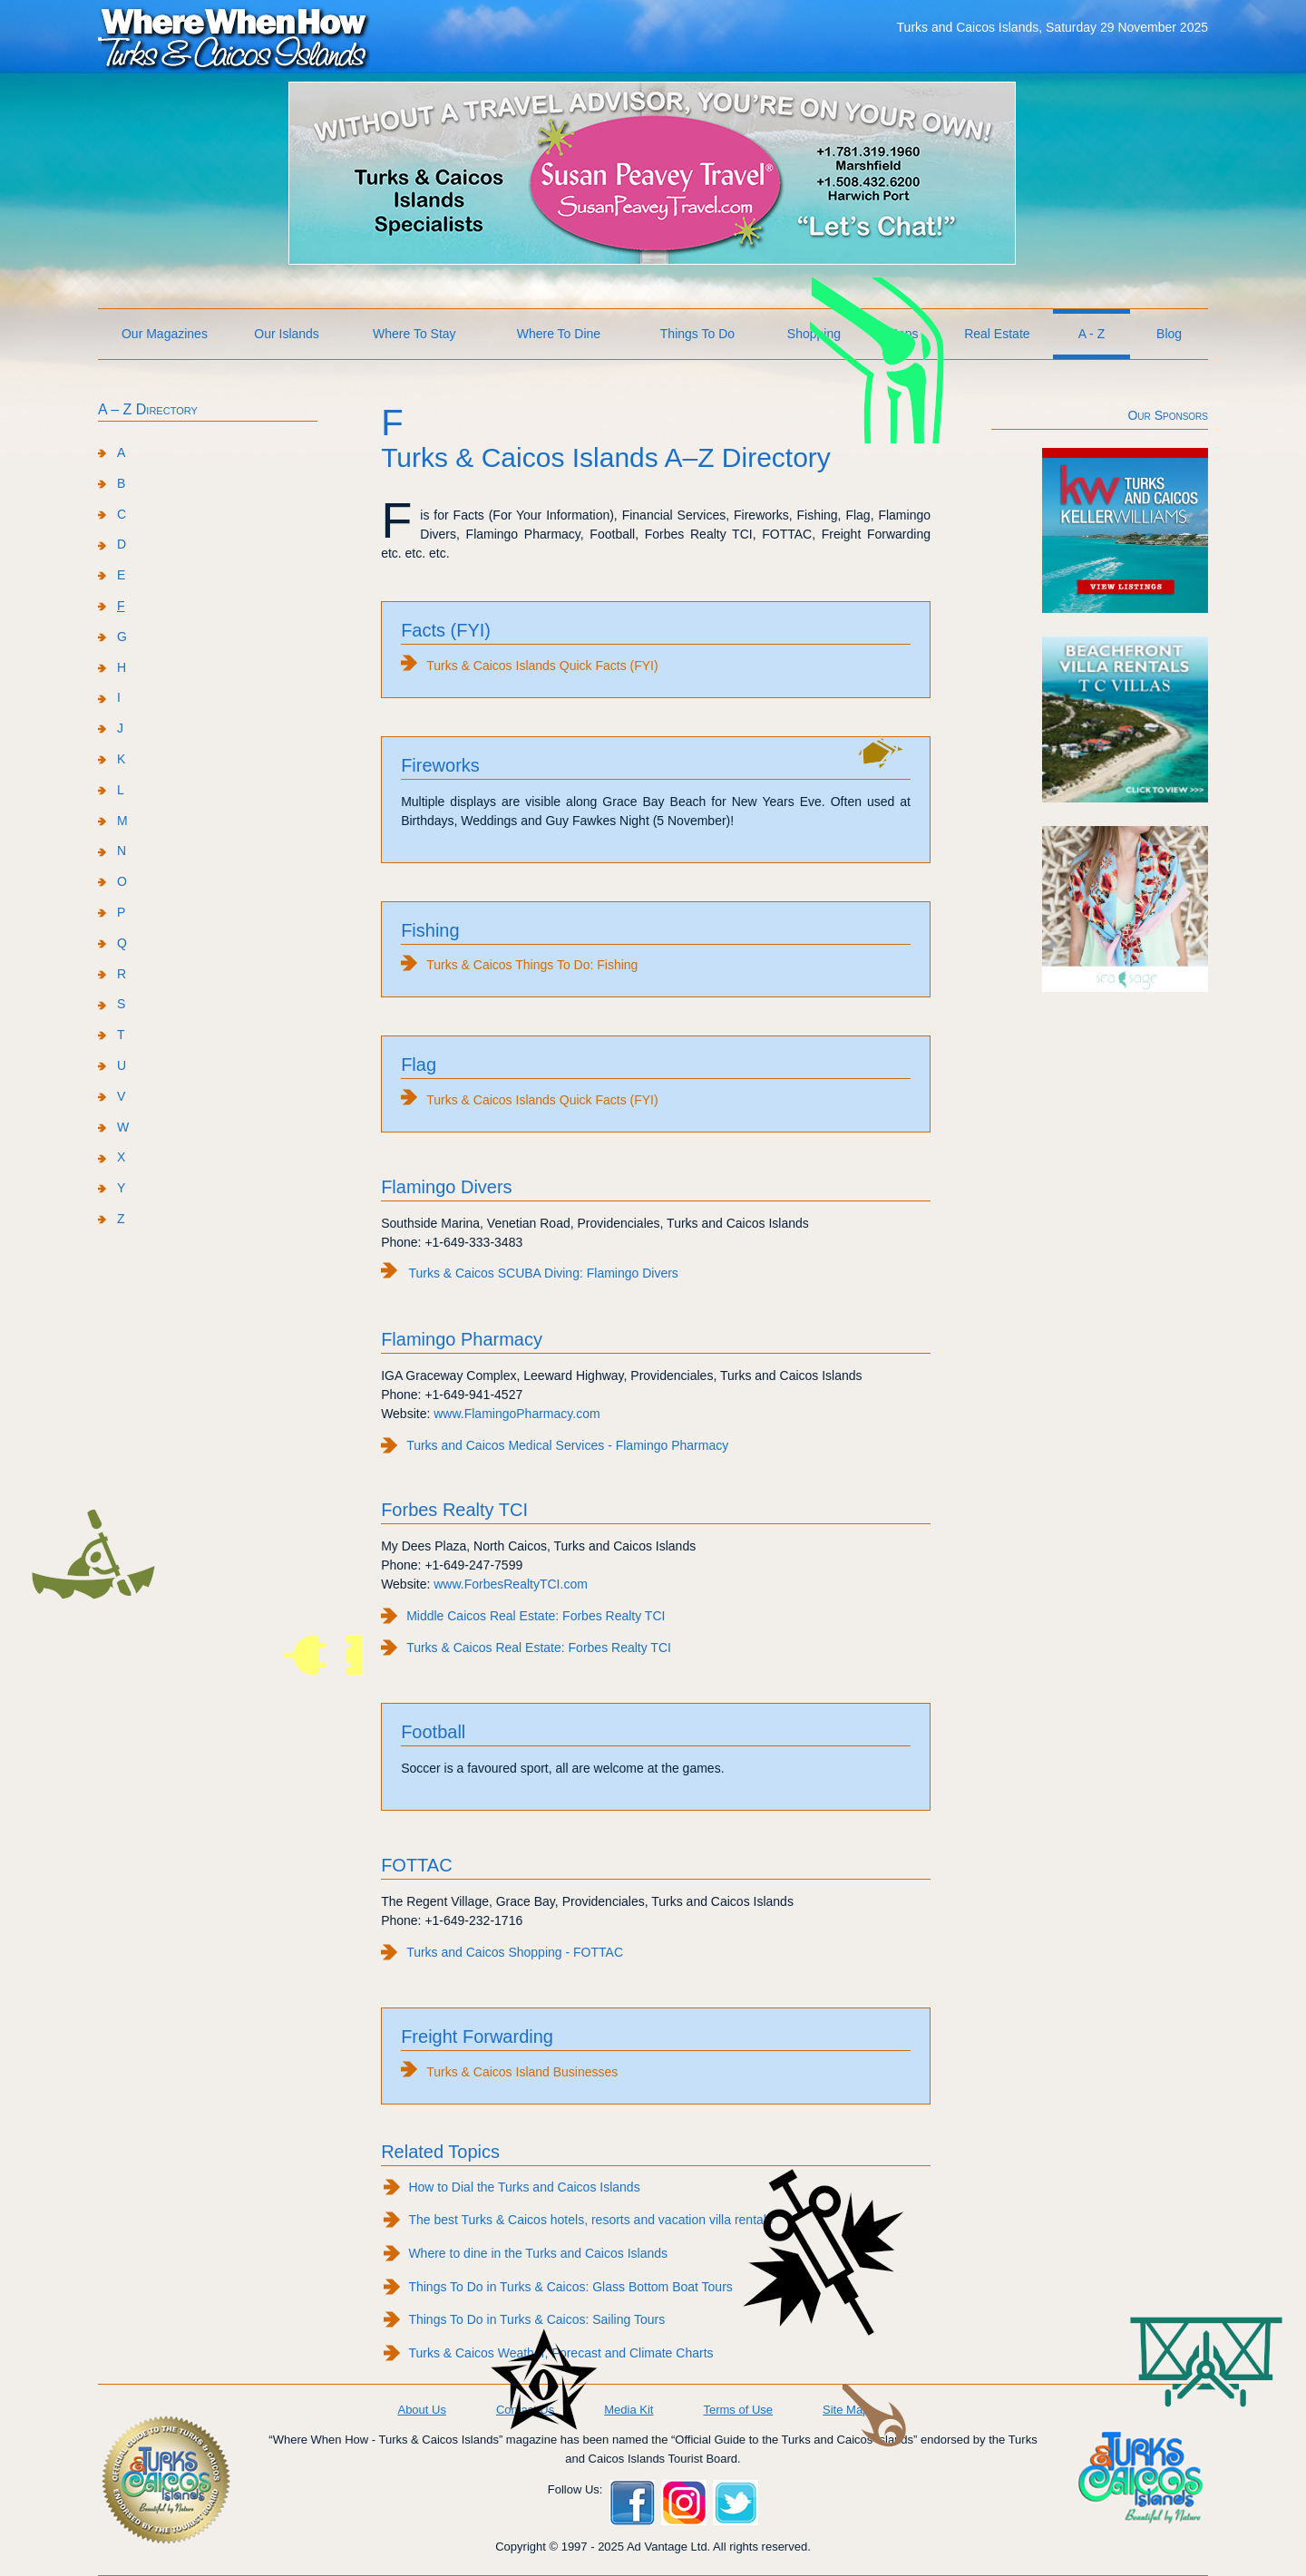 The image size is (1306, 2576). I want to click on indicates disconnected or offline status, so click(323, 1655).